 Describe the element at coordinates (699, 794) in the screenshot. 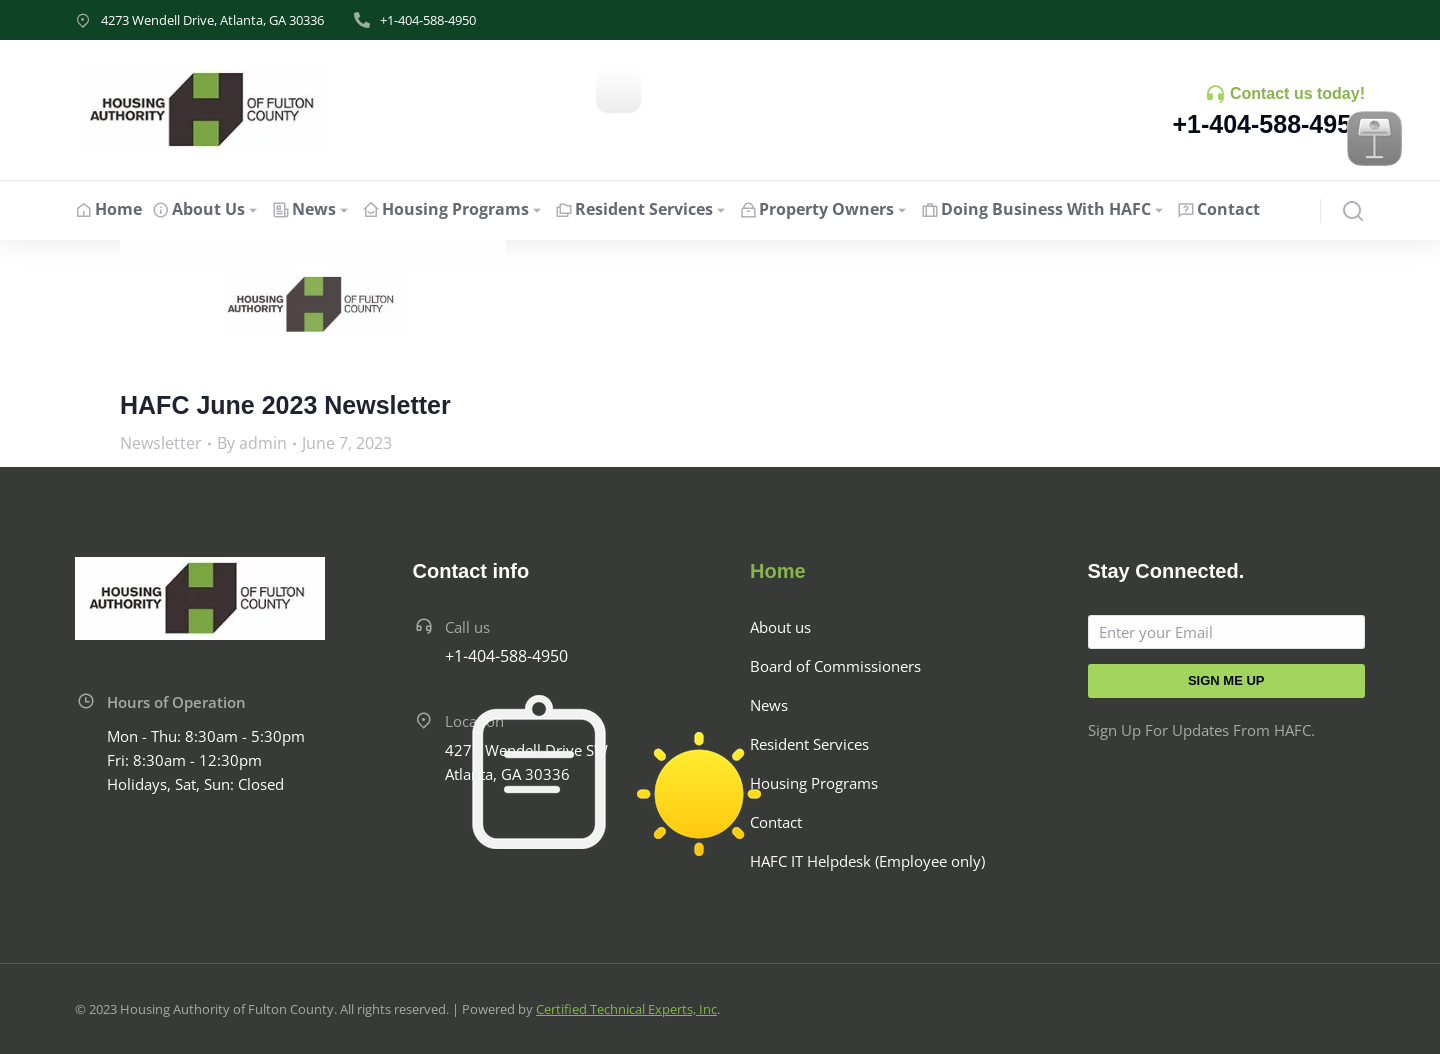

I see `indicates clear or sunny weather conditions` at that location.